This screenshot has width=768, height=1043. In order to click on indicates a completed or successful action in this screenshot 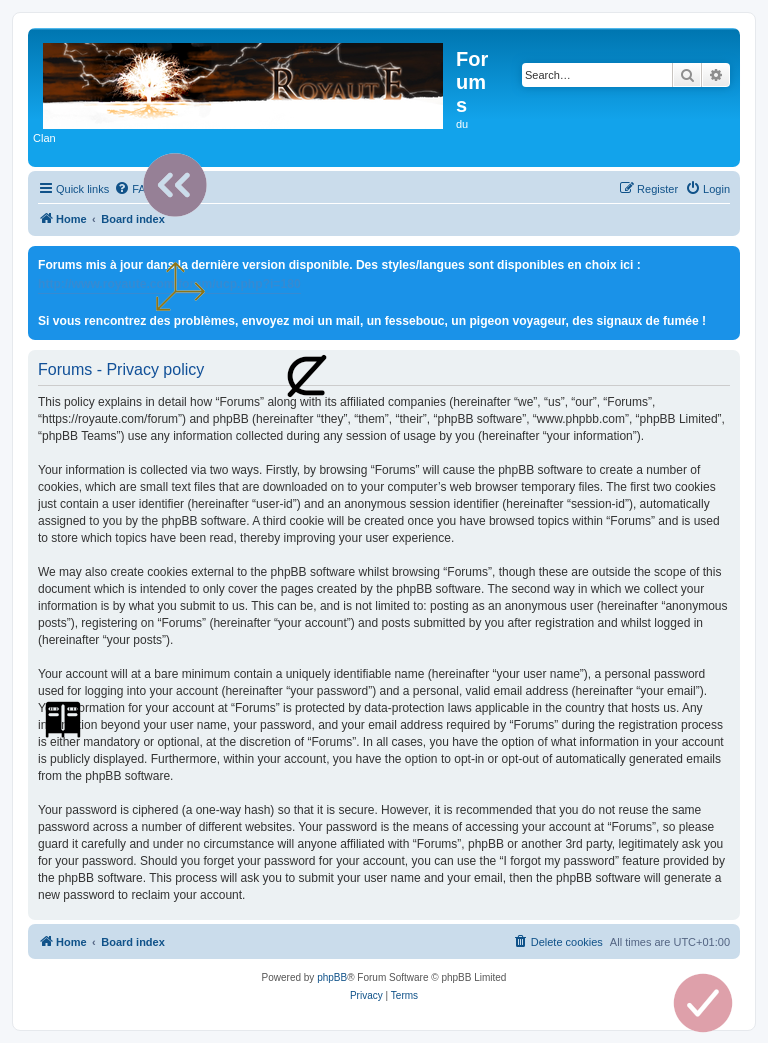, I will do `click(703, 1003)`.